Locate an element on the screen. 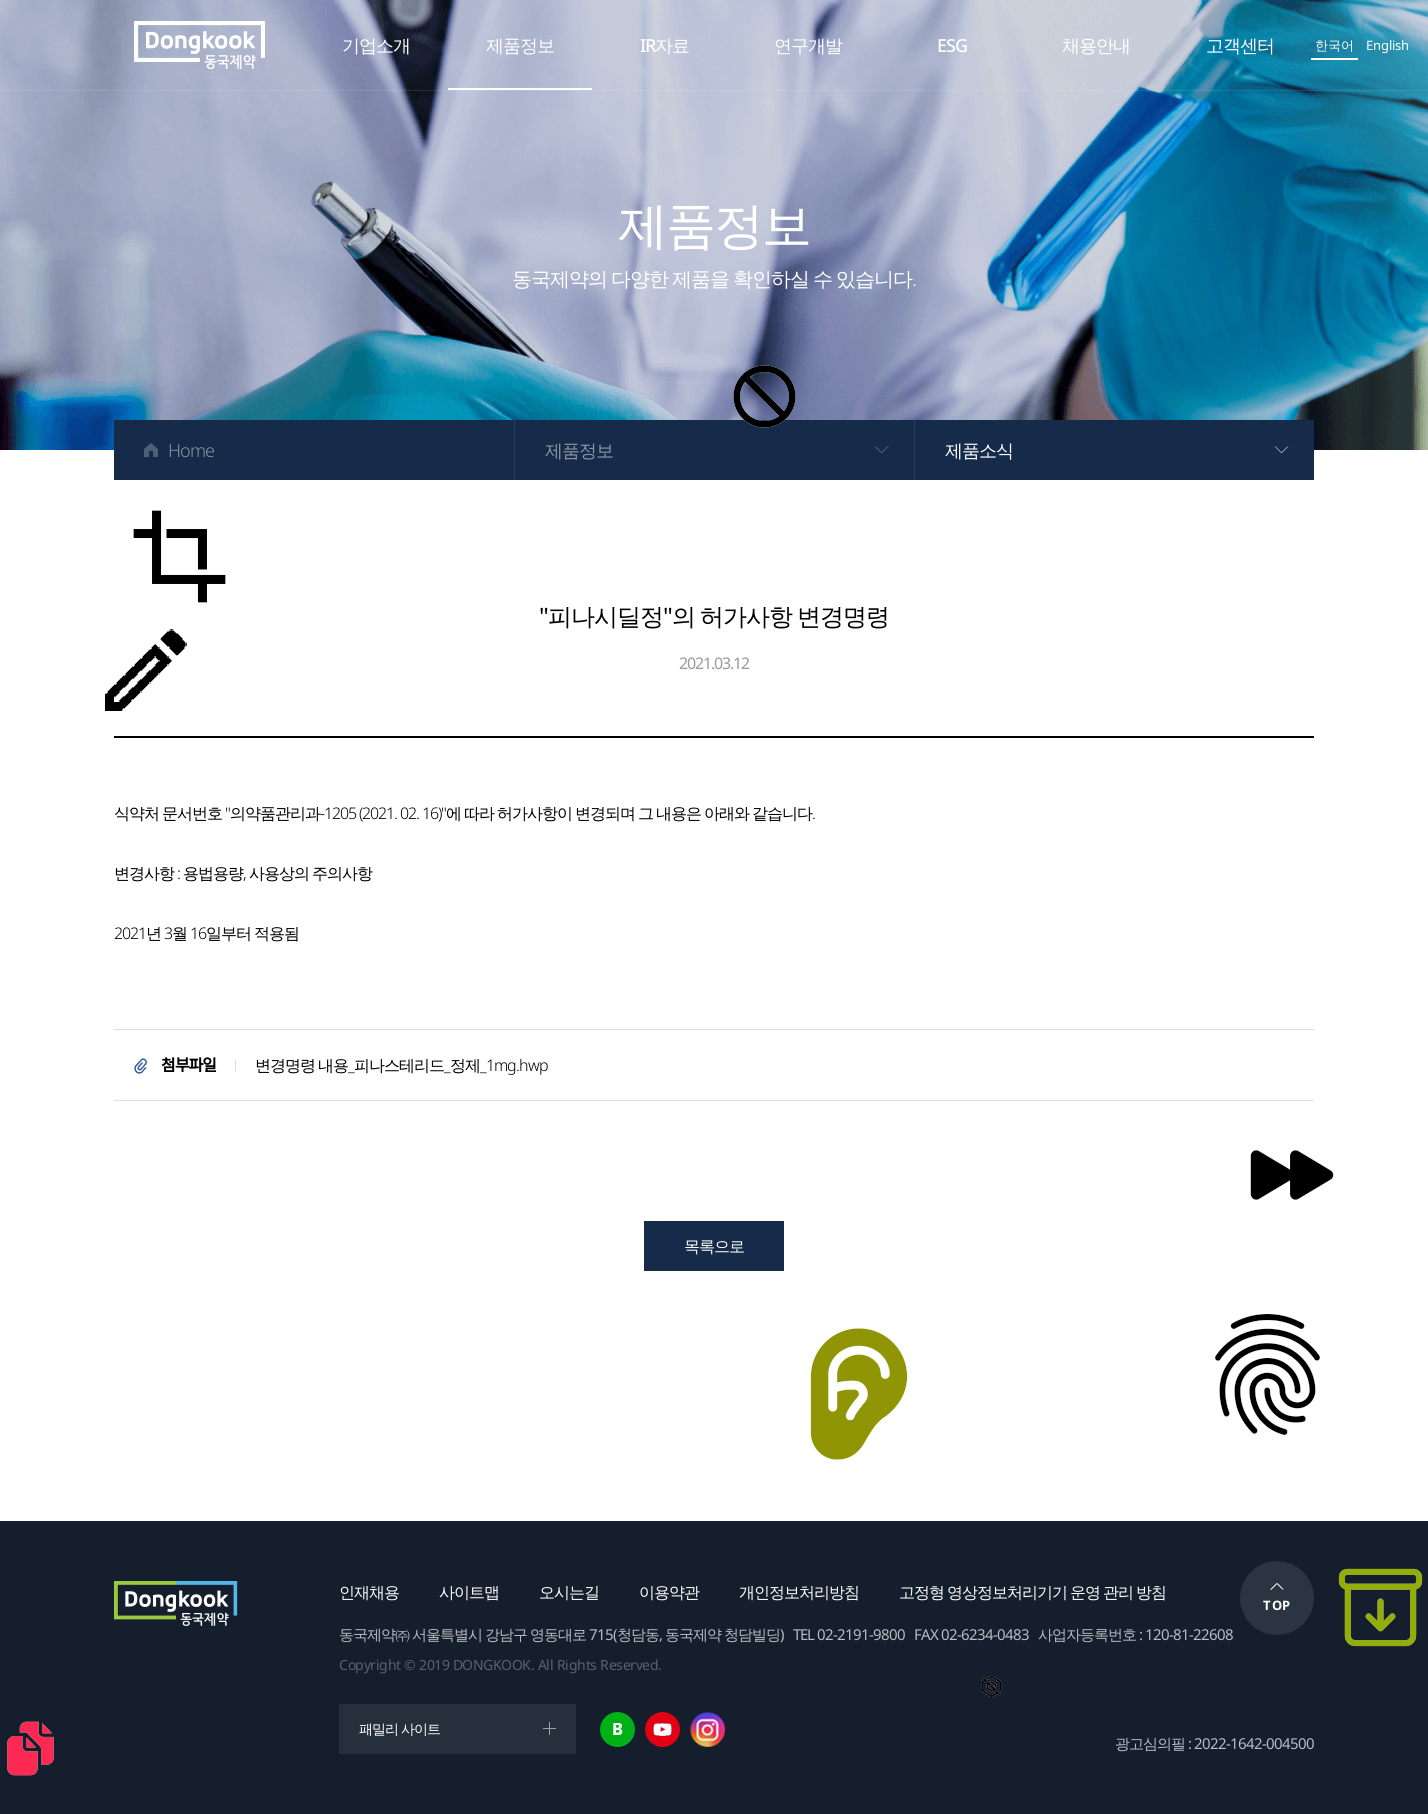  adjust audio or hearing accessibility settings is located at coordinates (859, 1394).